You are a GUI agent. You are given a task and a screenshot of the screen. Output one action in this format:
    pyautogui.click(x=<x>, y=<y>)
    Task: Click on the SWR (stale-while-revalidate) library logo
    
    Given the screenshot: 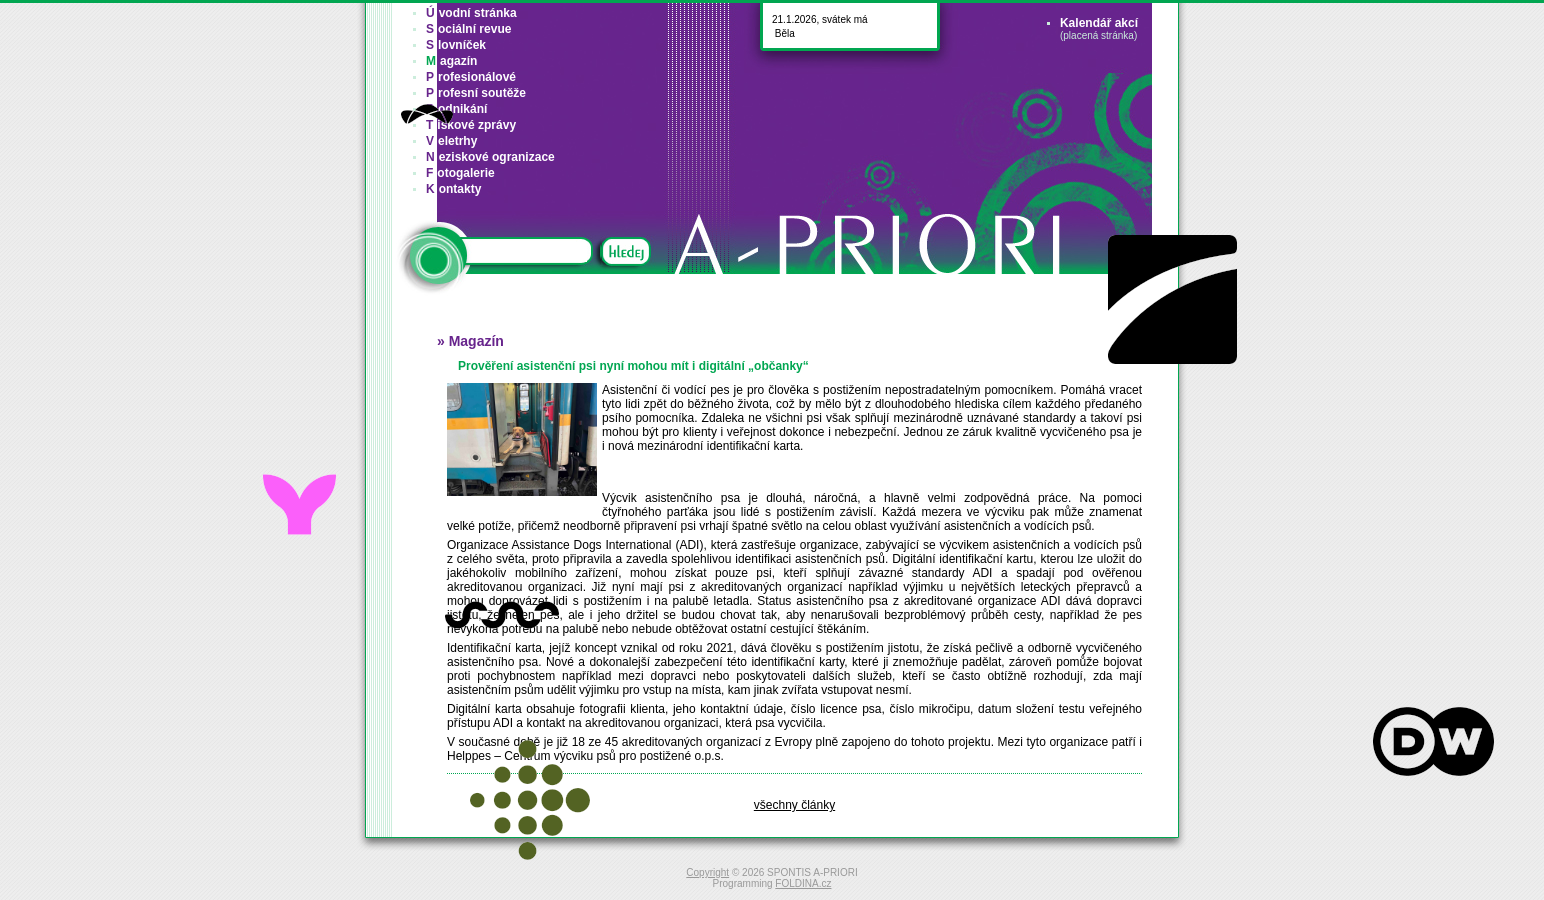 What is the action you would take?
    pyautogui.click(x=502, y=615)
    